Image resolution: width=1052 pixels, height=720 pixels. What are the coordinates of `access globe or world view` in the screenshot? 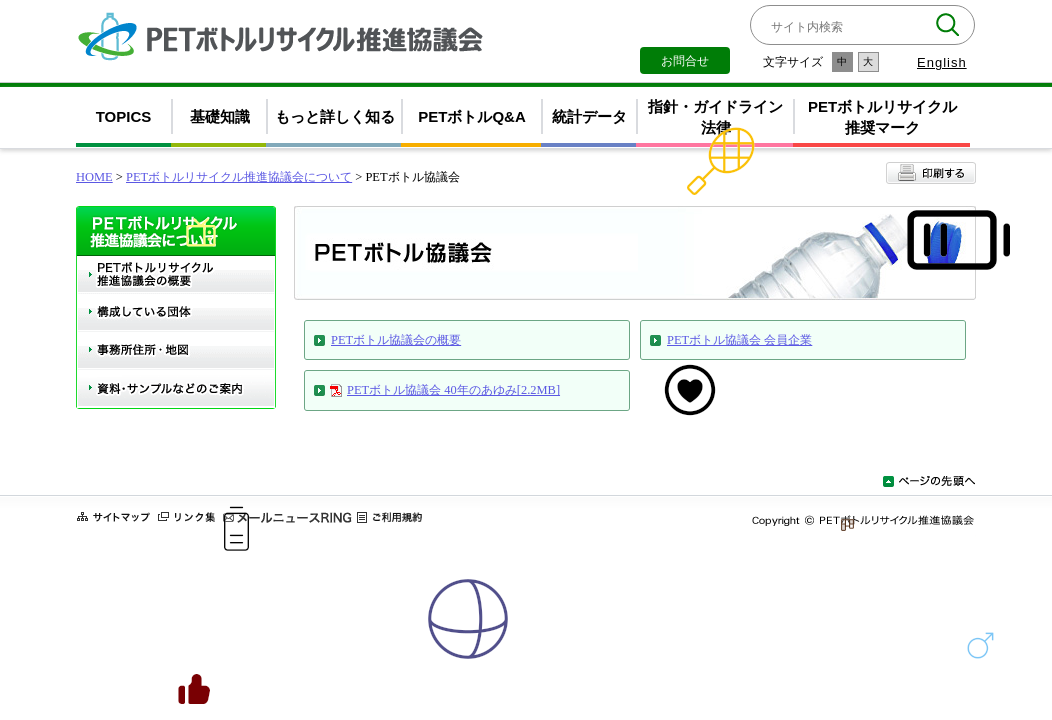 It's located at (468, 619).